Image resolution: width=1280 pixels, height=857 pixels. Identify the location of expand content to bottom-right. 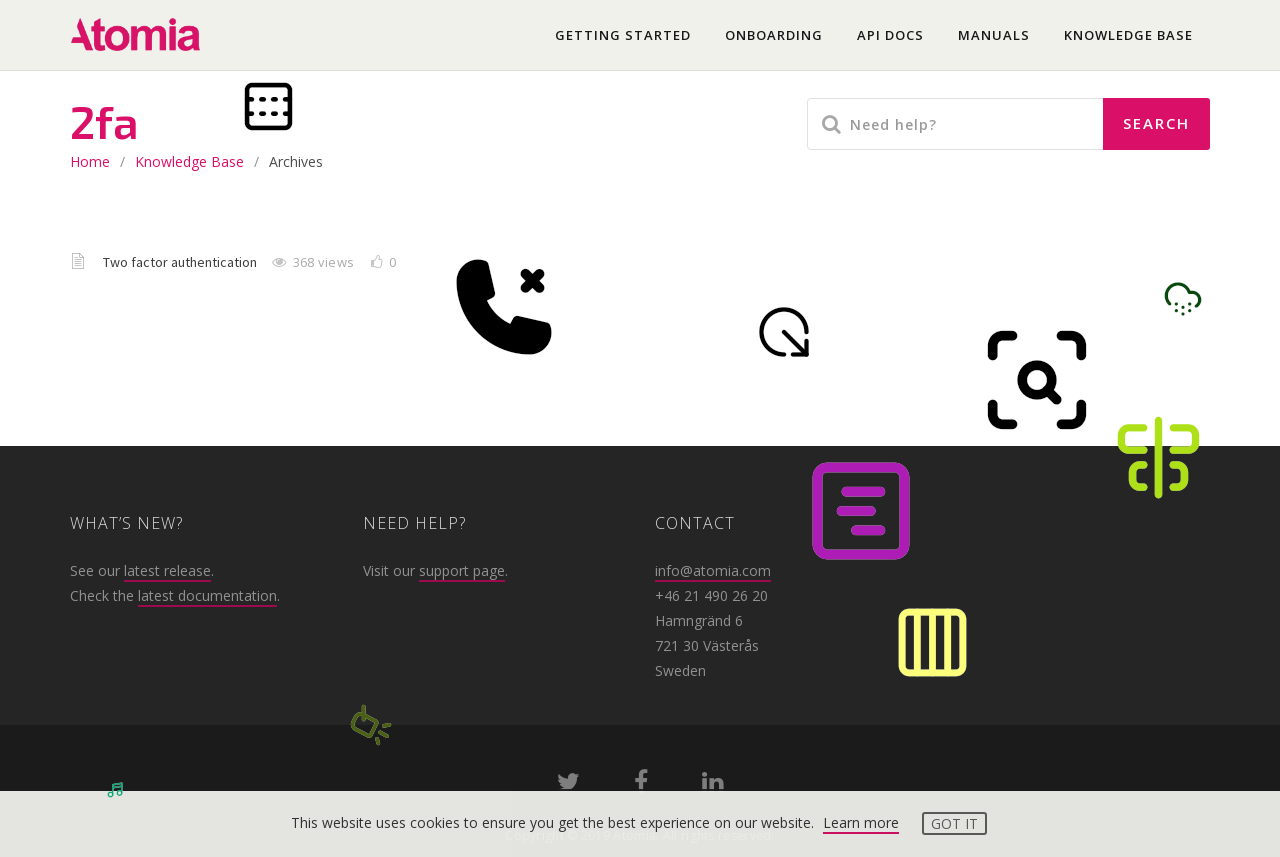
(784, 332).